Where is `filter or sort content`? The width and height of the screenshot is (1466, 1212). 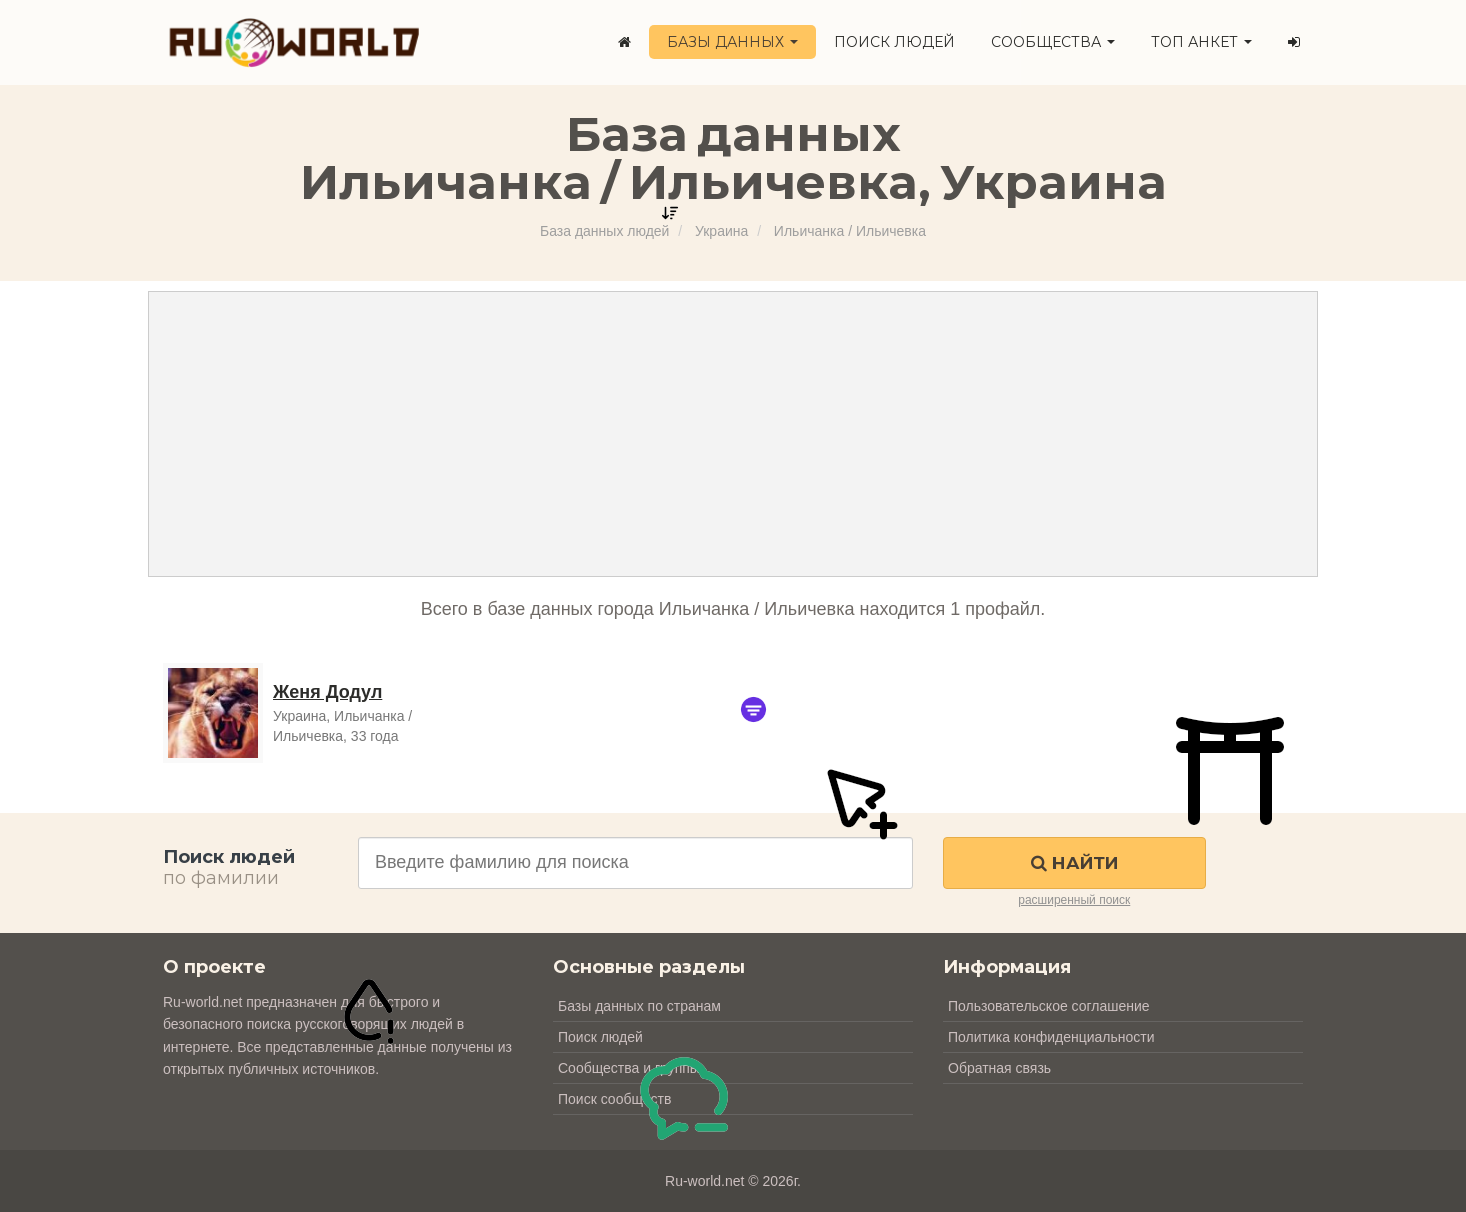
filter or sort content is located at coordinates (753, 709).